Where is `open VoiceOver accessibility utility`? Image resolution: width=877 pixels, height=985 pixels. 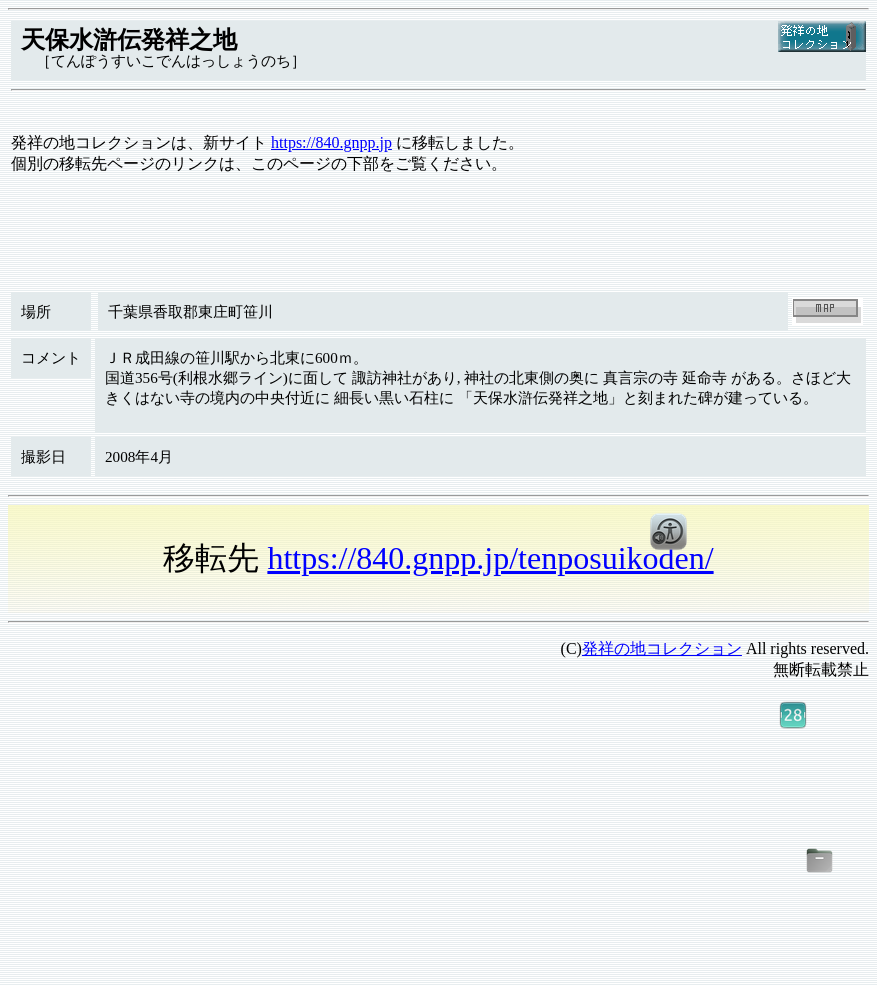
open VoiceOver accessibility utility is located at coordinates (668, 531).